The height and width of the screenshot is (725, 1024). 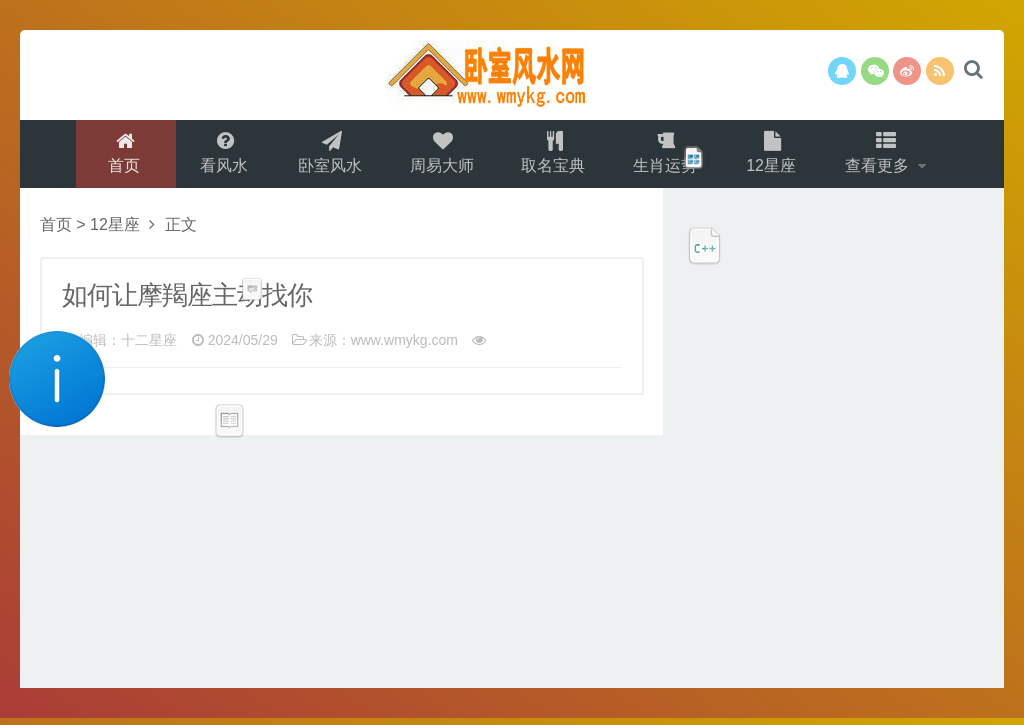 I want to click on a C++ source code file, so click(x=704, y=245).